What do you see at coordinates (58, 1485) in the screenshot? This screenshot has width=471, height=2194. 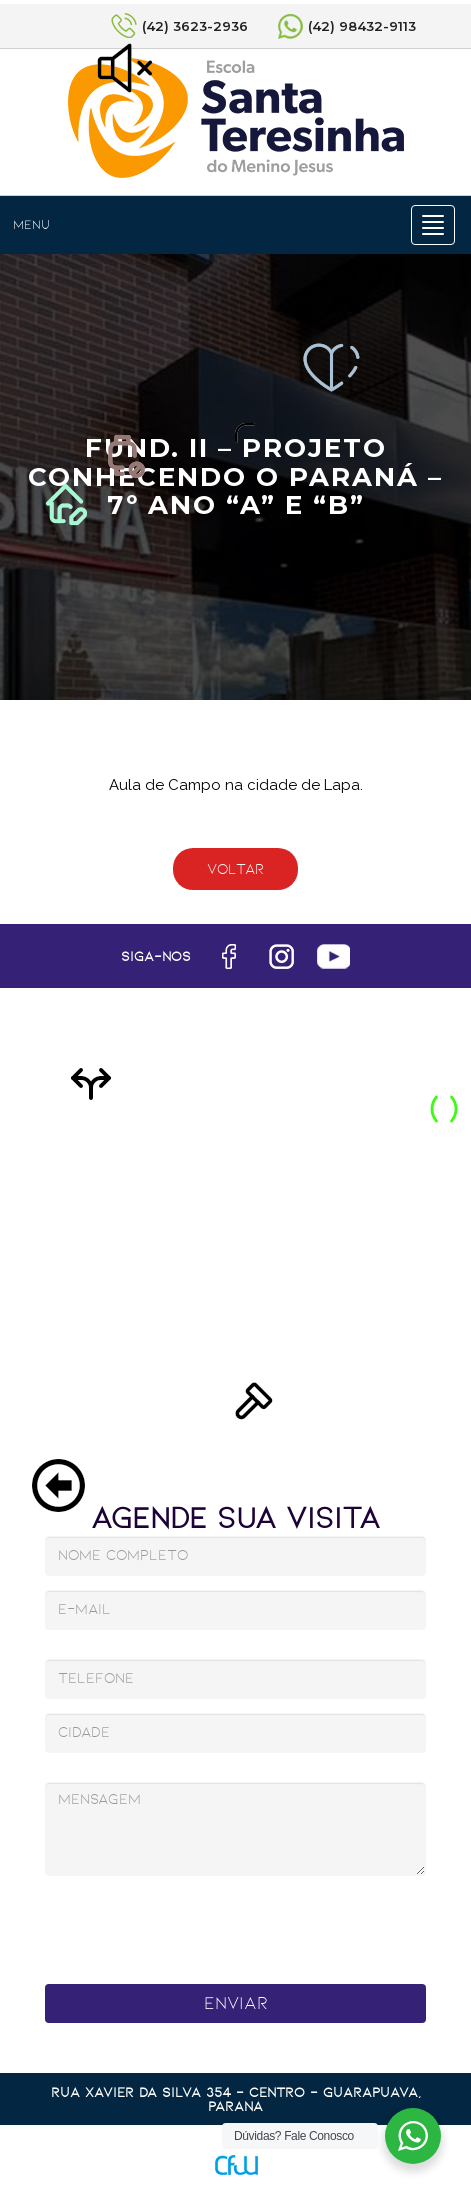 I see `go back to the previous screen` at bounding box center [58, 1485].